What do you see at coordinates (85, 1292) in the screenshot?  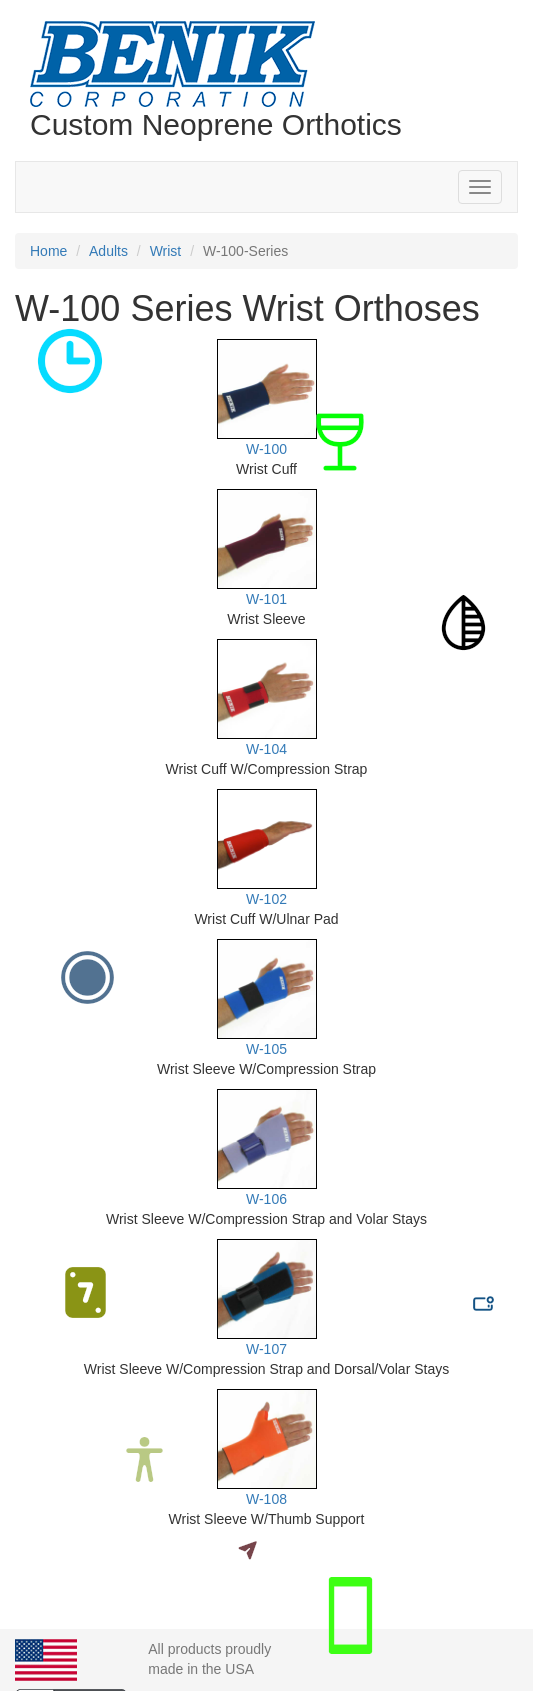 I see `playing card with value 7` at bounding box center [85, 1292].